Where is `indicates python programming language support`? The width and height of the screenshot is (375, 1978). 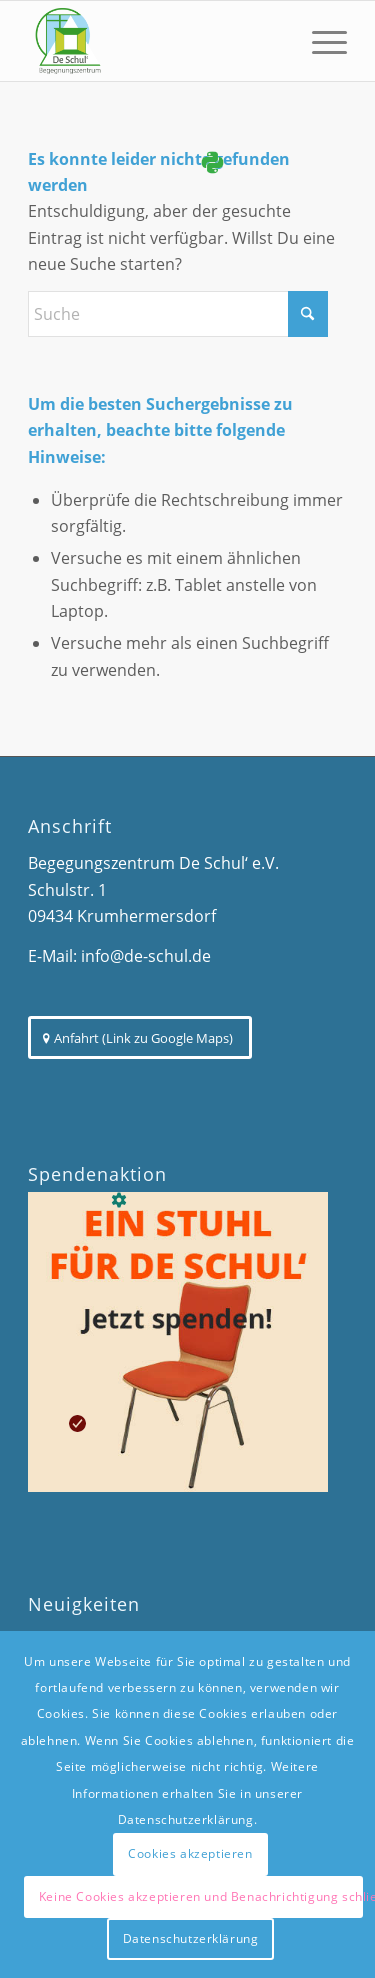 indicates python programming language support is located at coordinates (212, 162).